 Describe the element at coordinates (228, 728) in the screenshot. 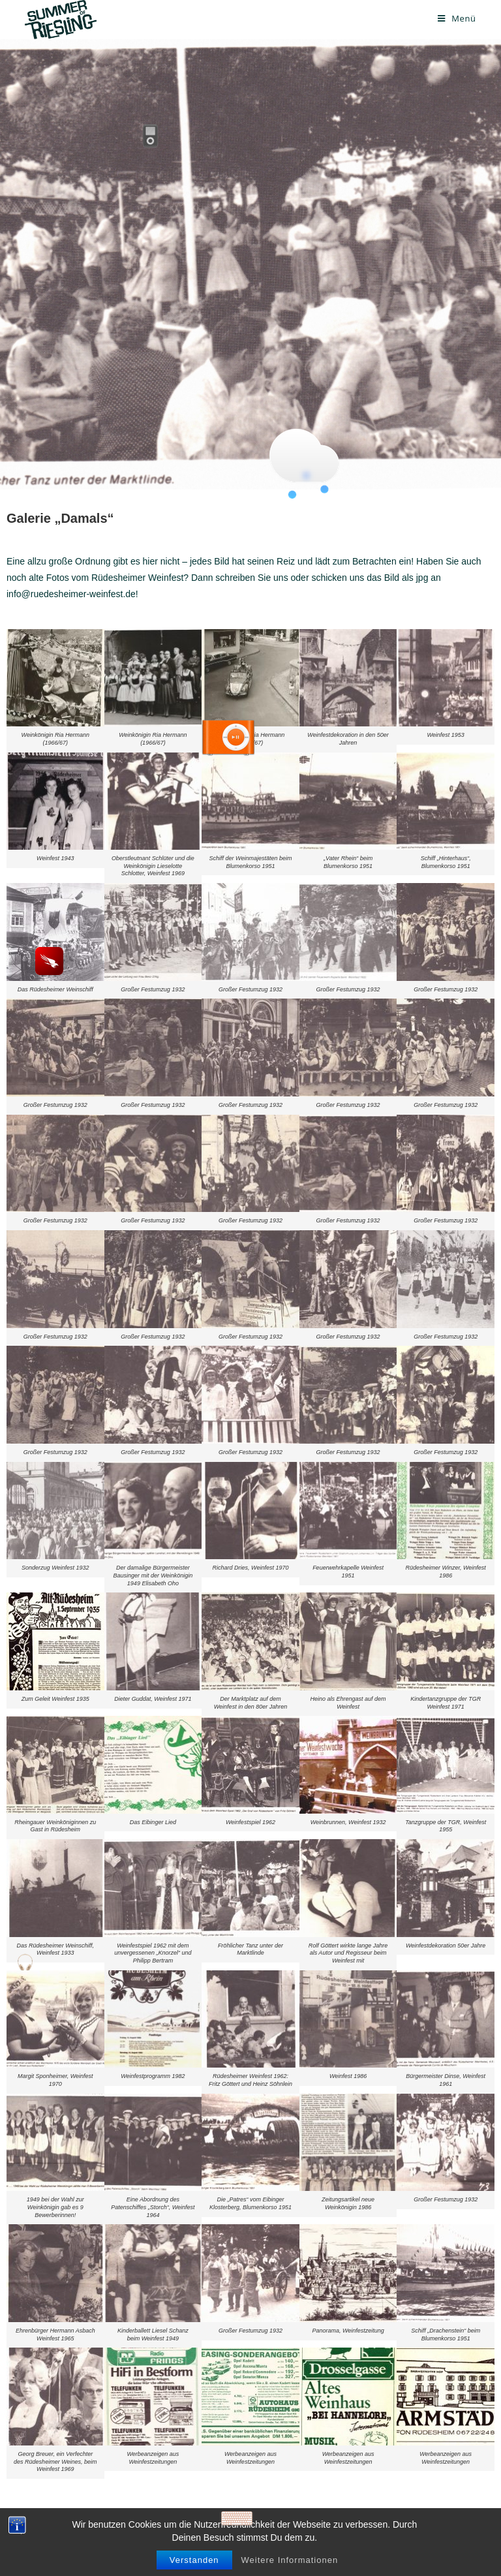

I see `iPod shuffle device connected` at that location.